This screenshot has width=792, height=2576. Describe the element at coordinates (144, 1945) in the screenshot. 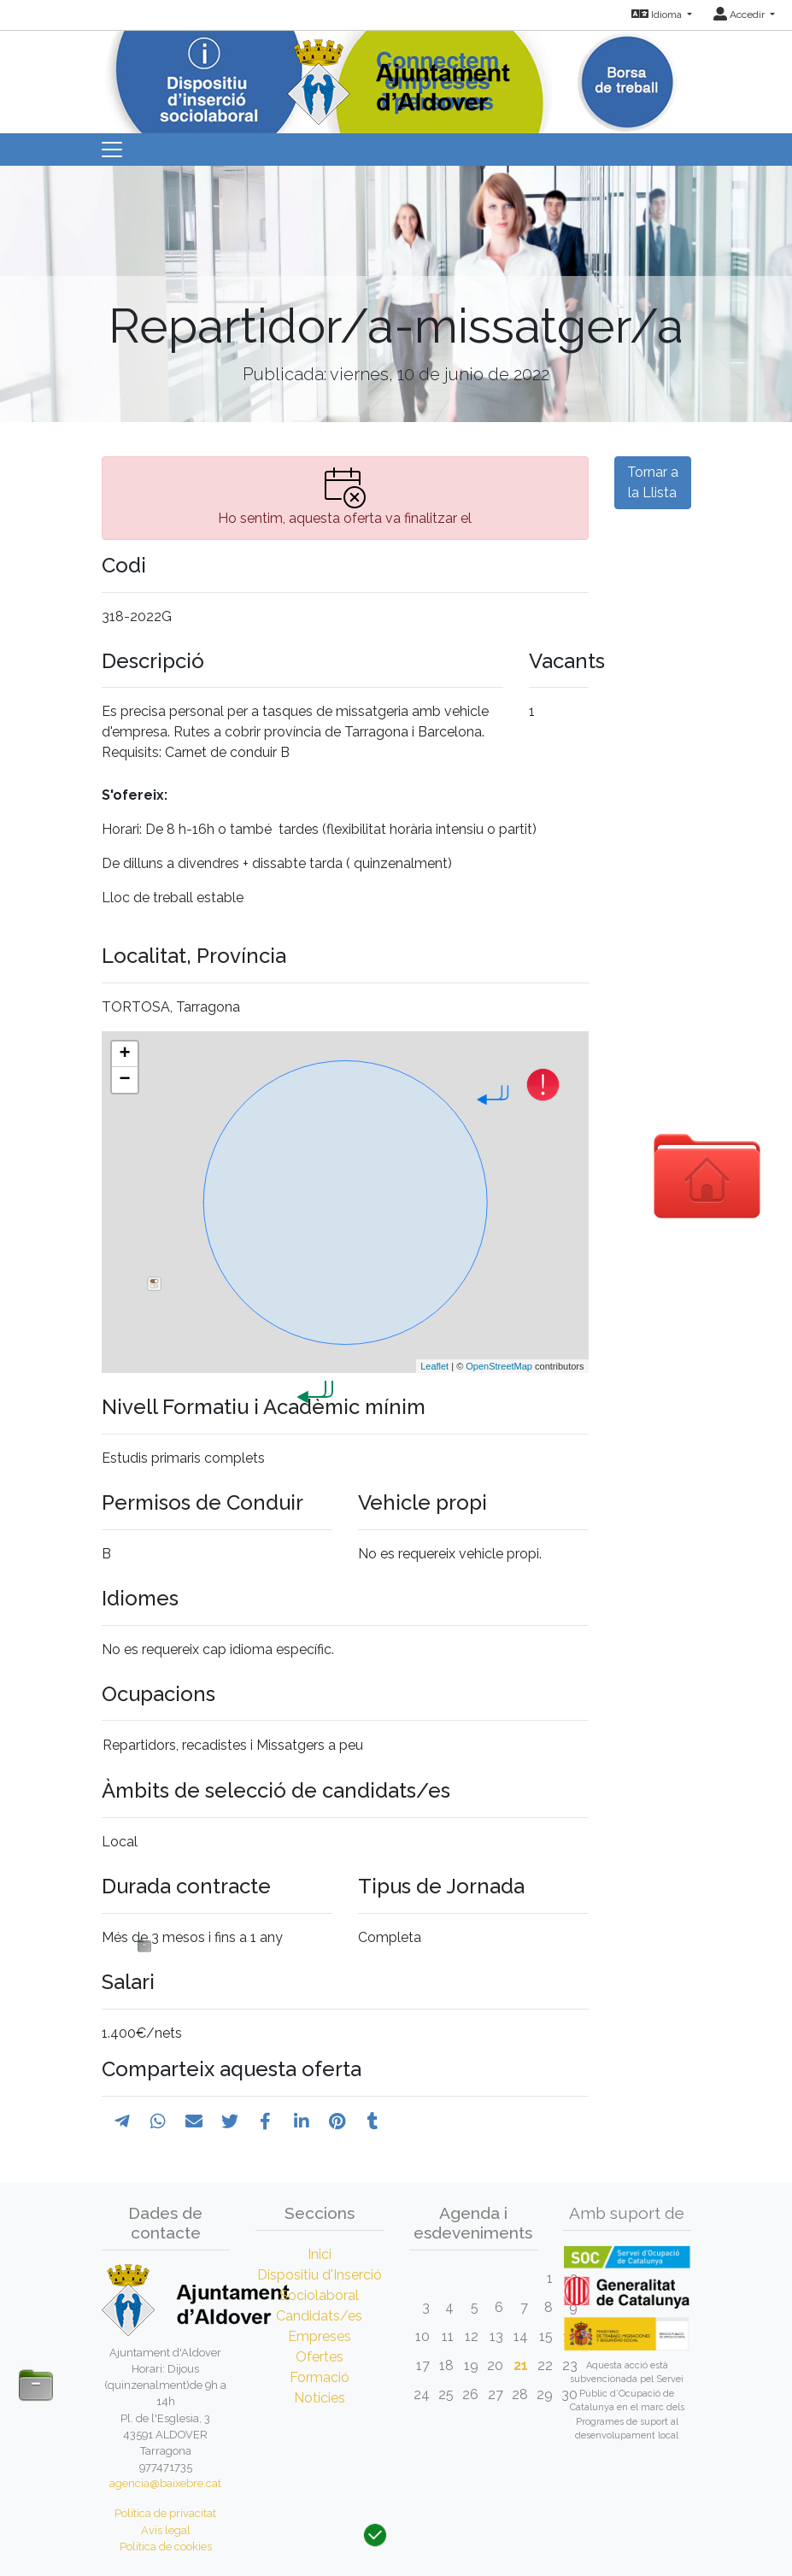

I see `open file manager application` at that location.